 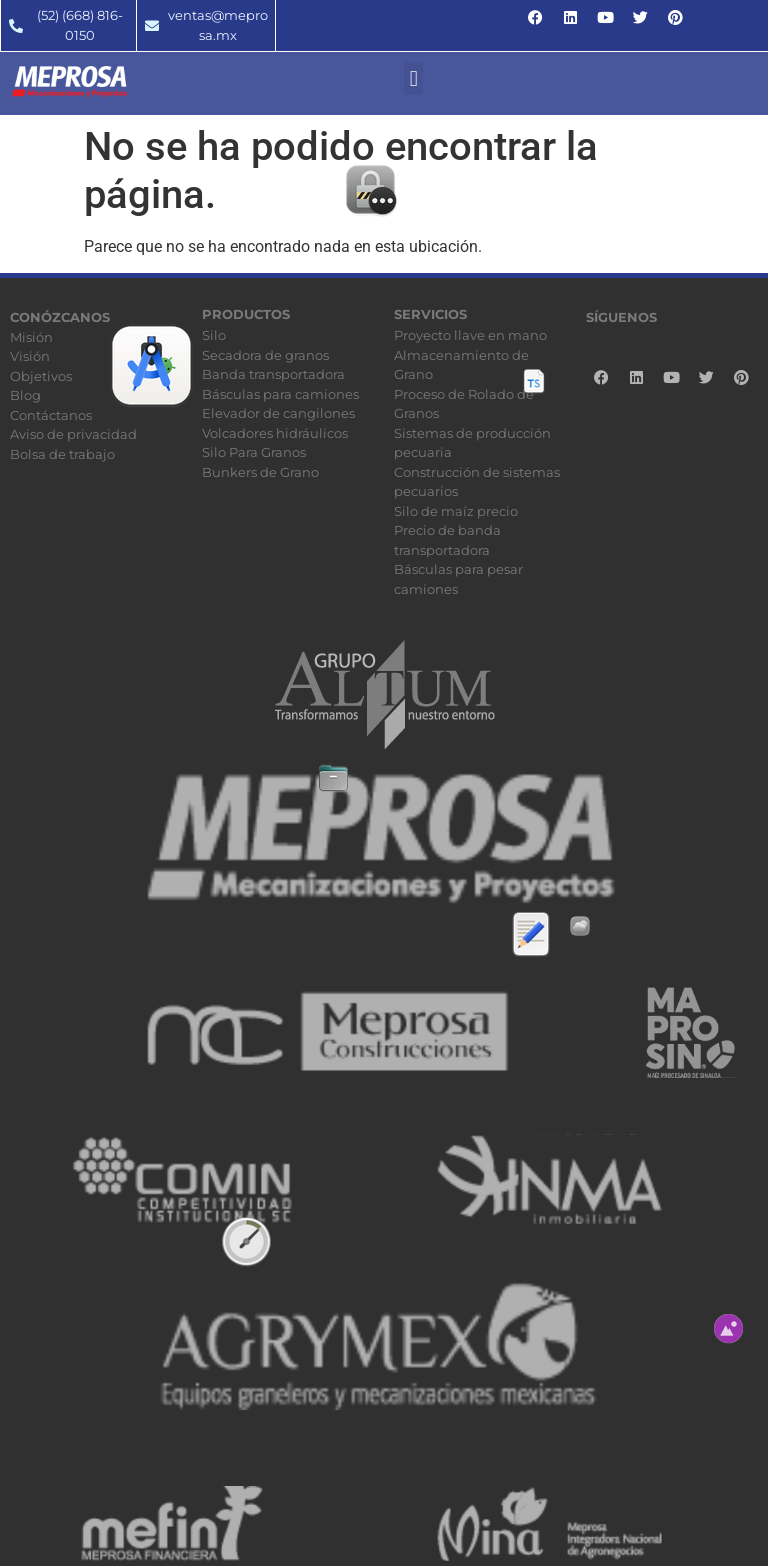 What do you see at coordinates (531, 934) in the screenshot?
I see `open gedit text editor` at bounding box center [531, 934].